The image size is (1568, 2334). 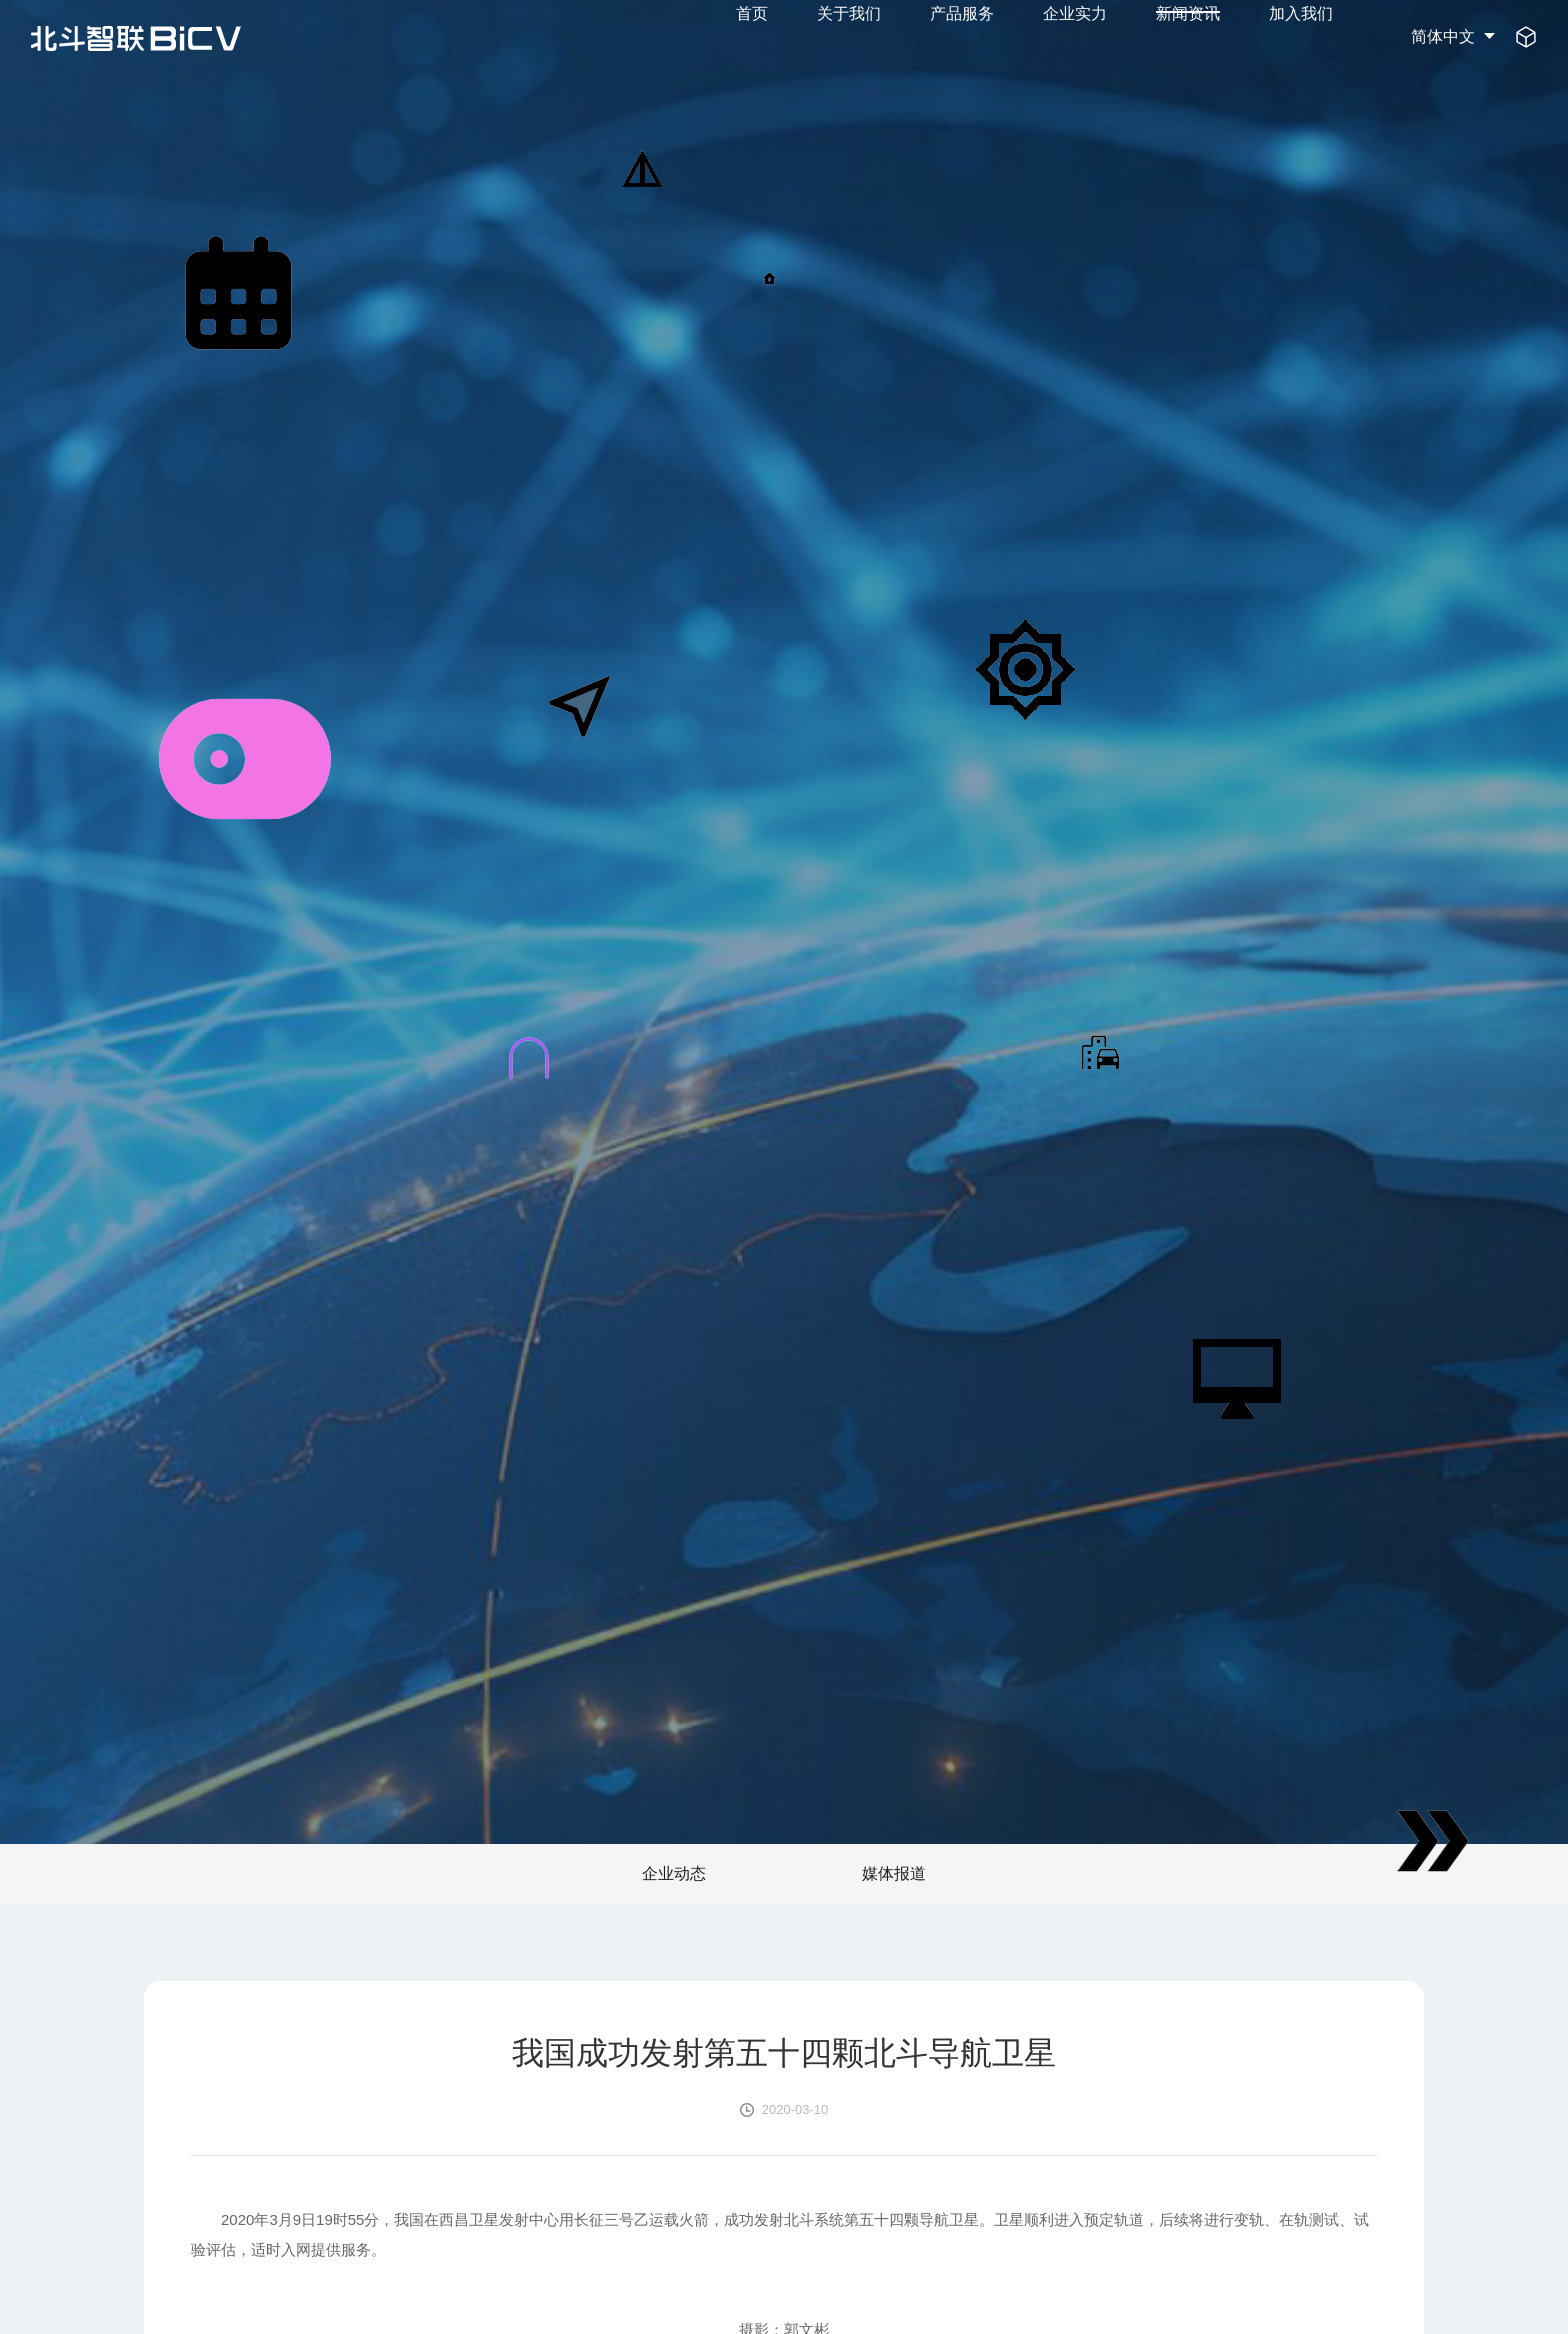 I want to click on skip forward or advance quickly, so click(x=1432, y=1841).